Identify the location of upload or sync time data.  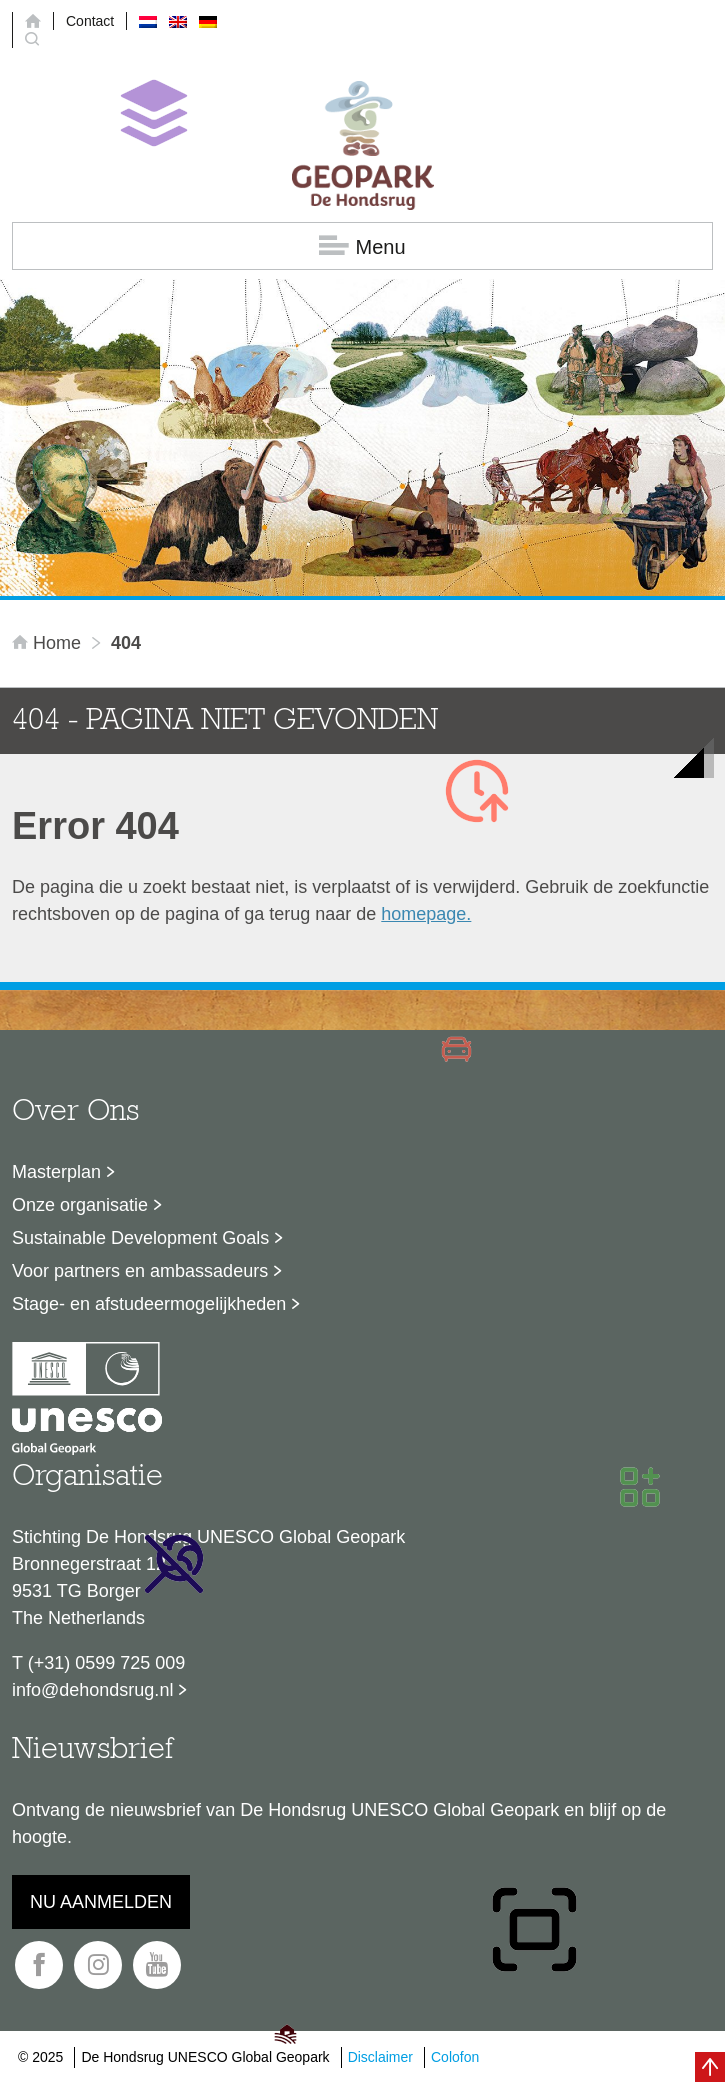
(477, 791).